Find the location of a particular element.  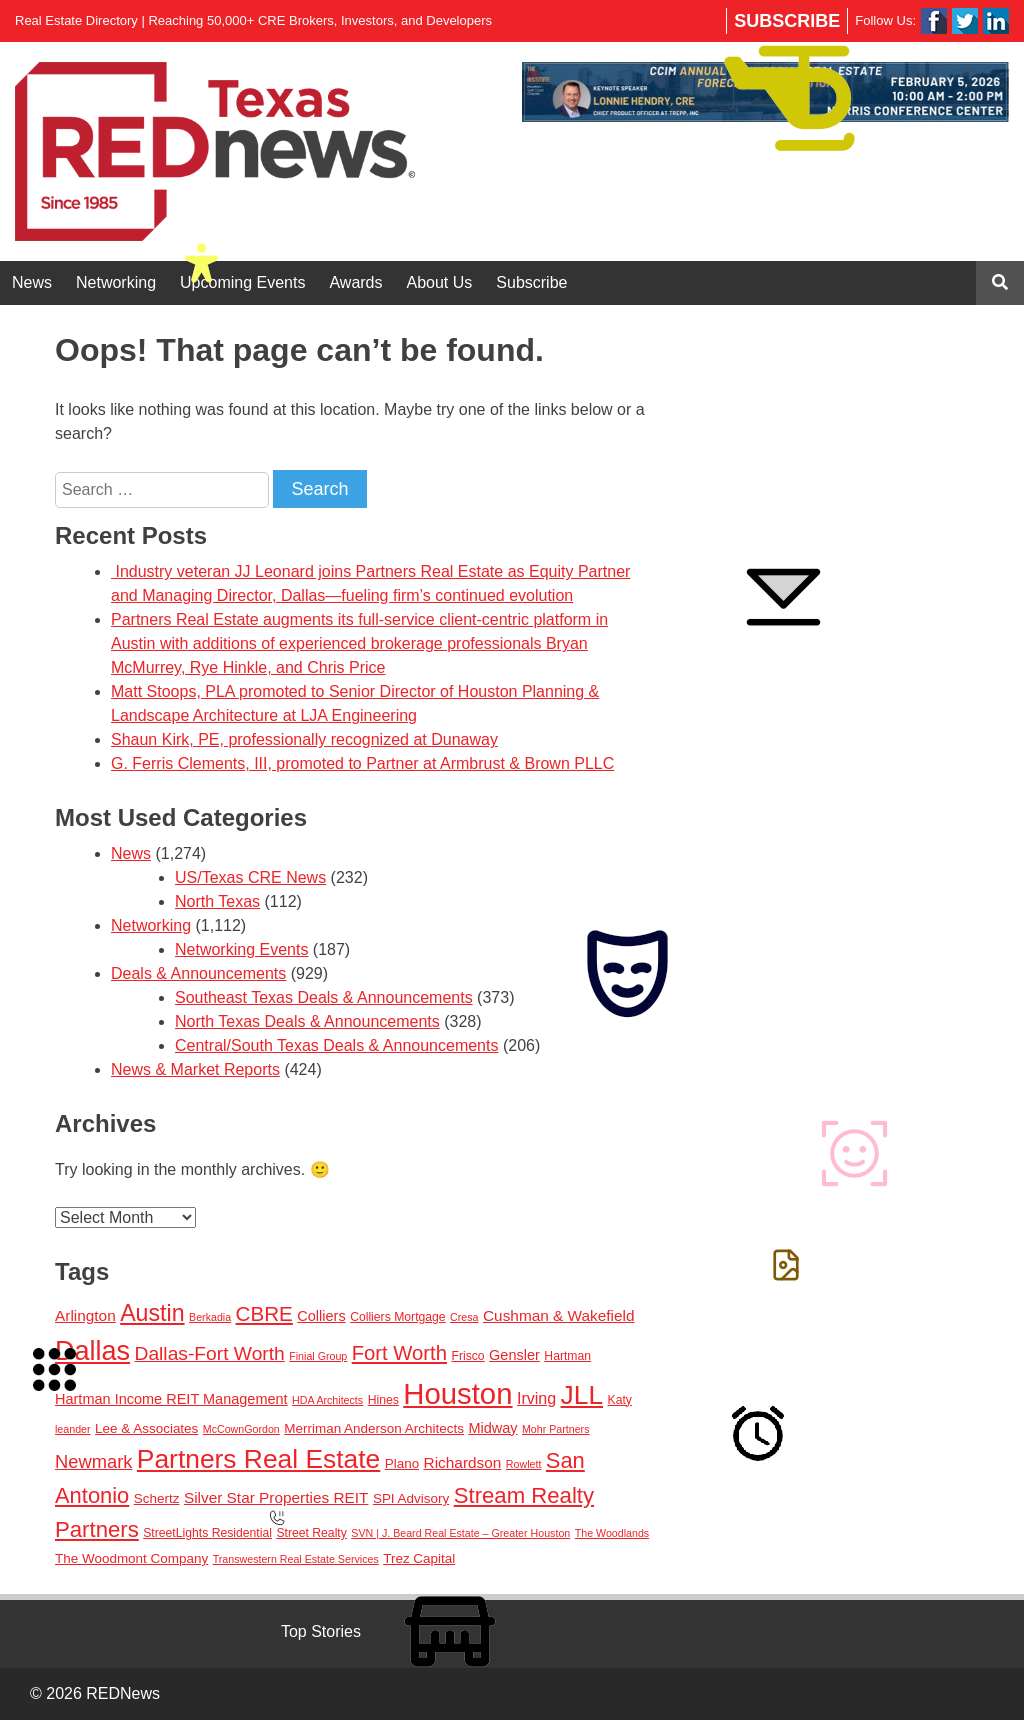

select off-road vehicle type is located at coordinates (450, 1633).